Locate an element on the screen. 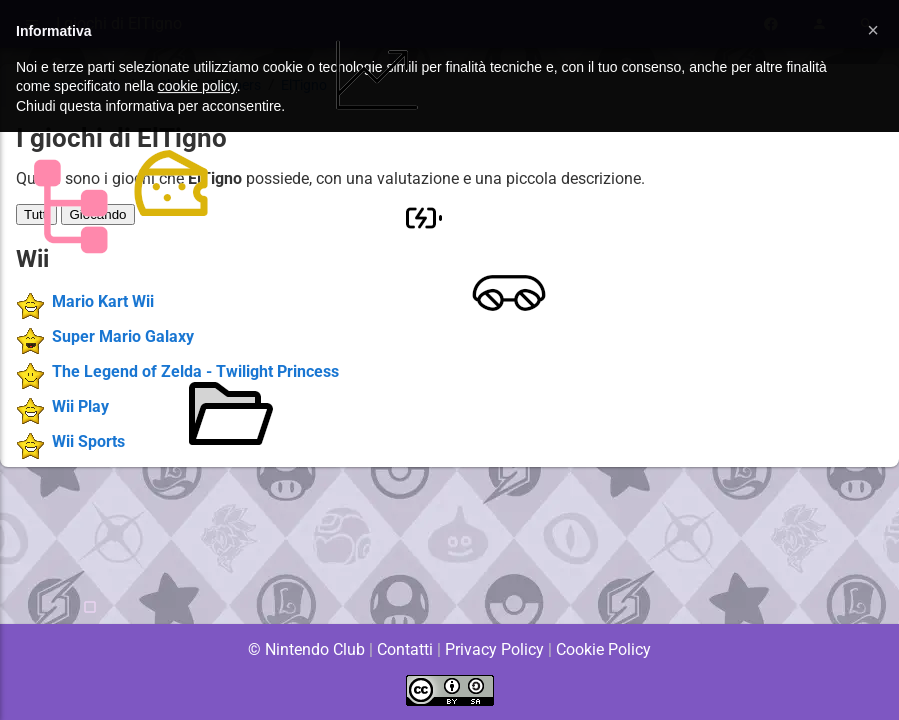 Image resolution: width=899 pixels, height=720 pixels. indicates device is currently charging is located at coordinates (424, 218).